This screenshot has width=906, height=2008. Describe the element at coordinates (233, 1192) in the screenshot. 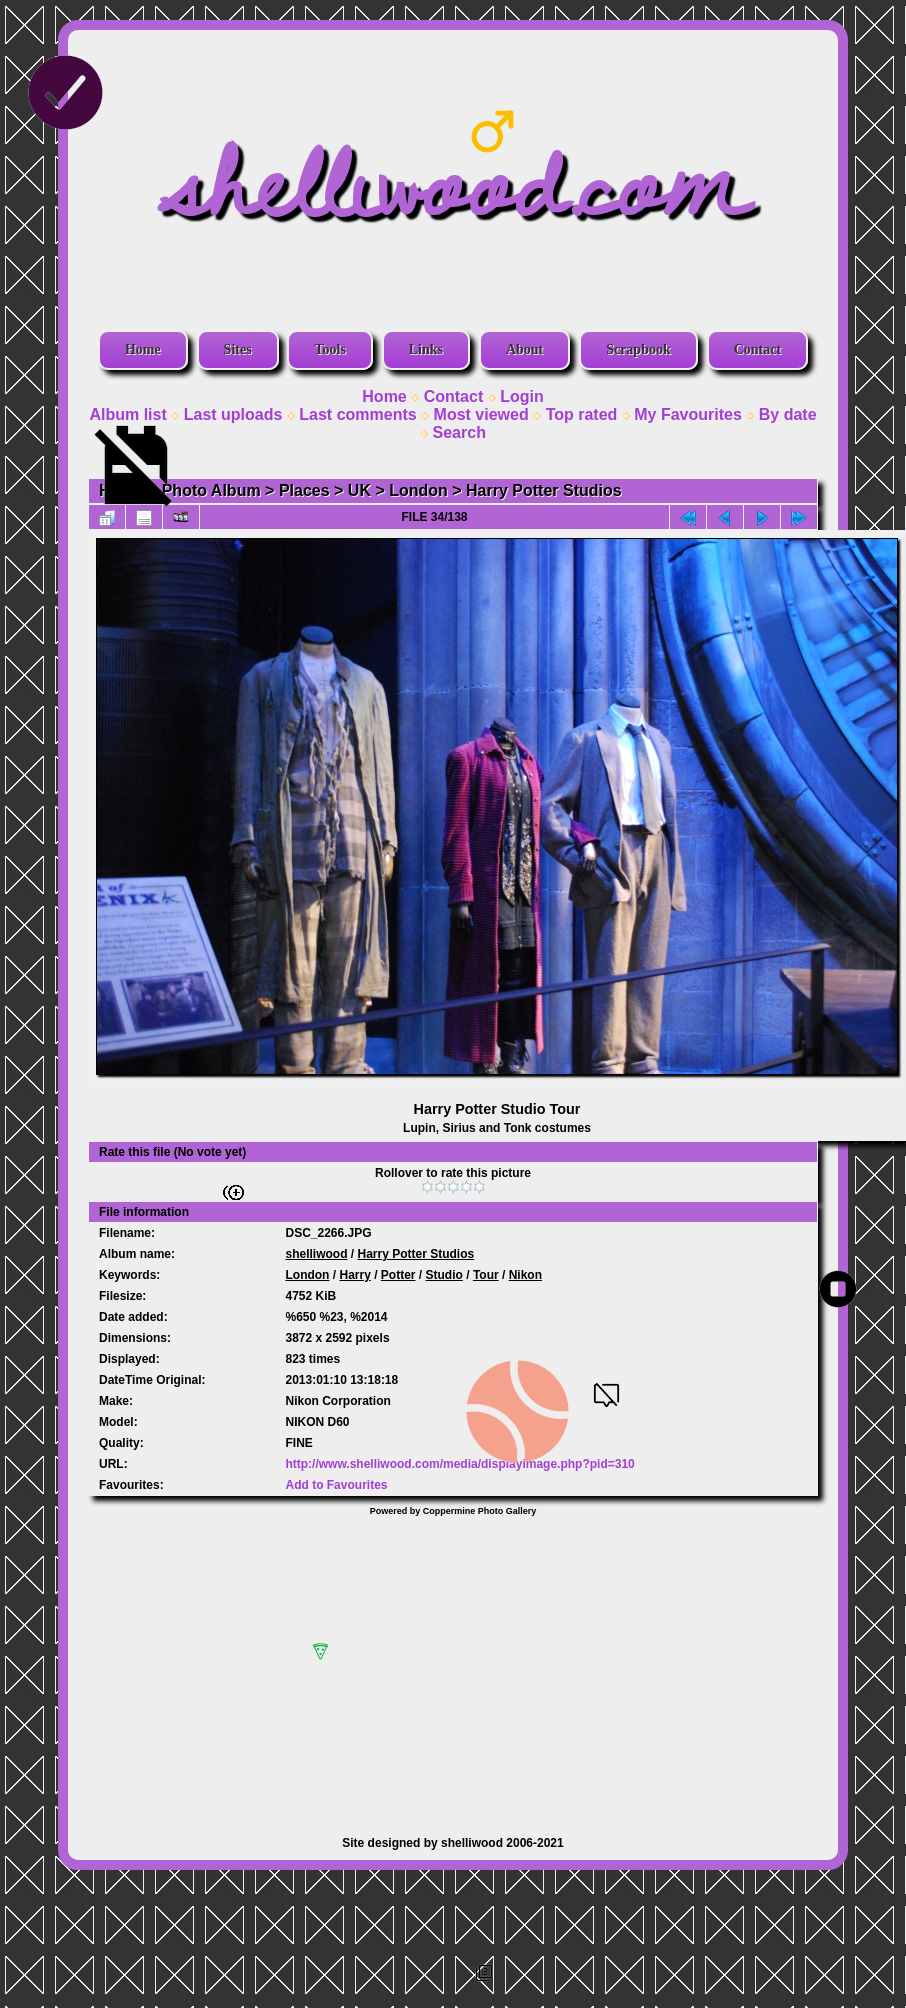

I see `add a duplicate control point` at that location.